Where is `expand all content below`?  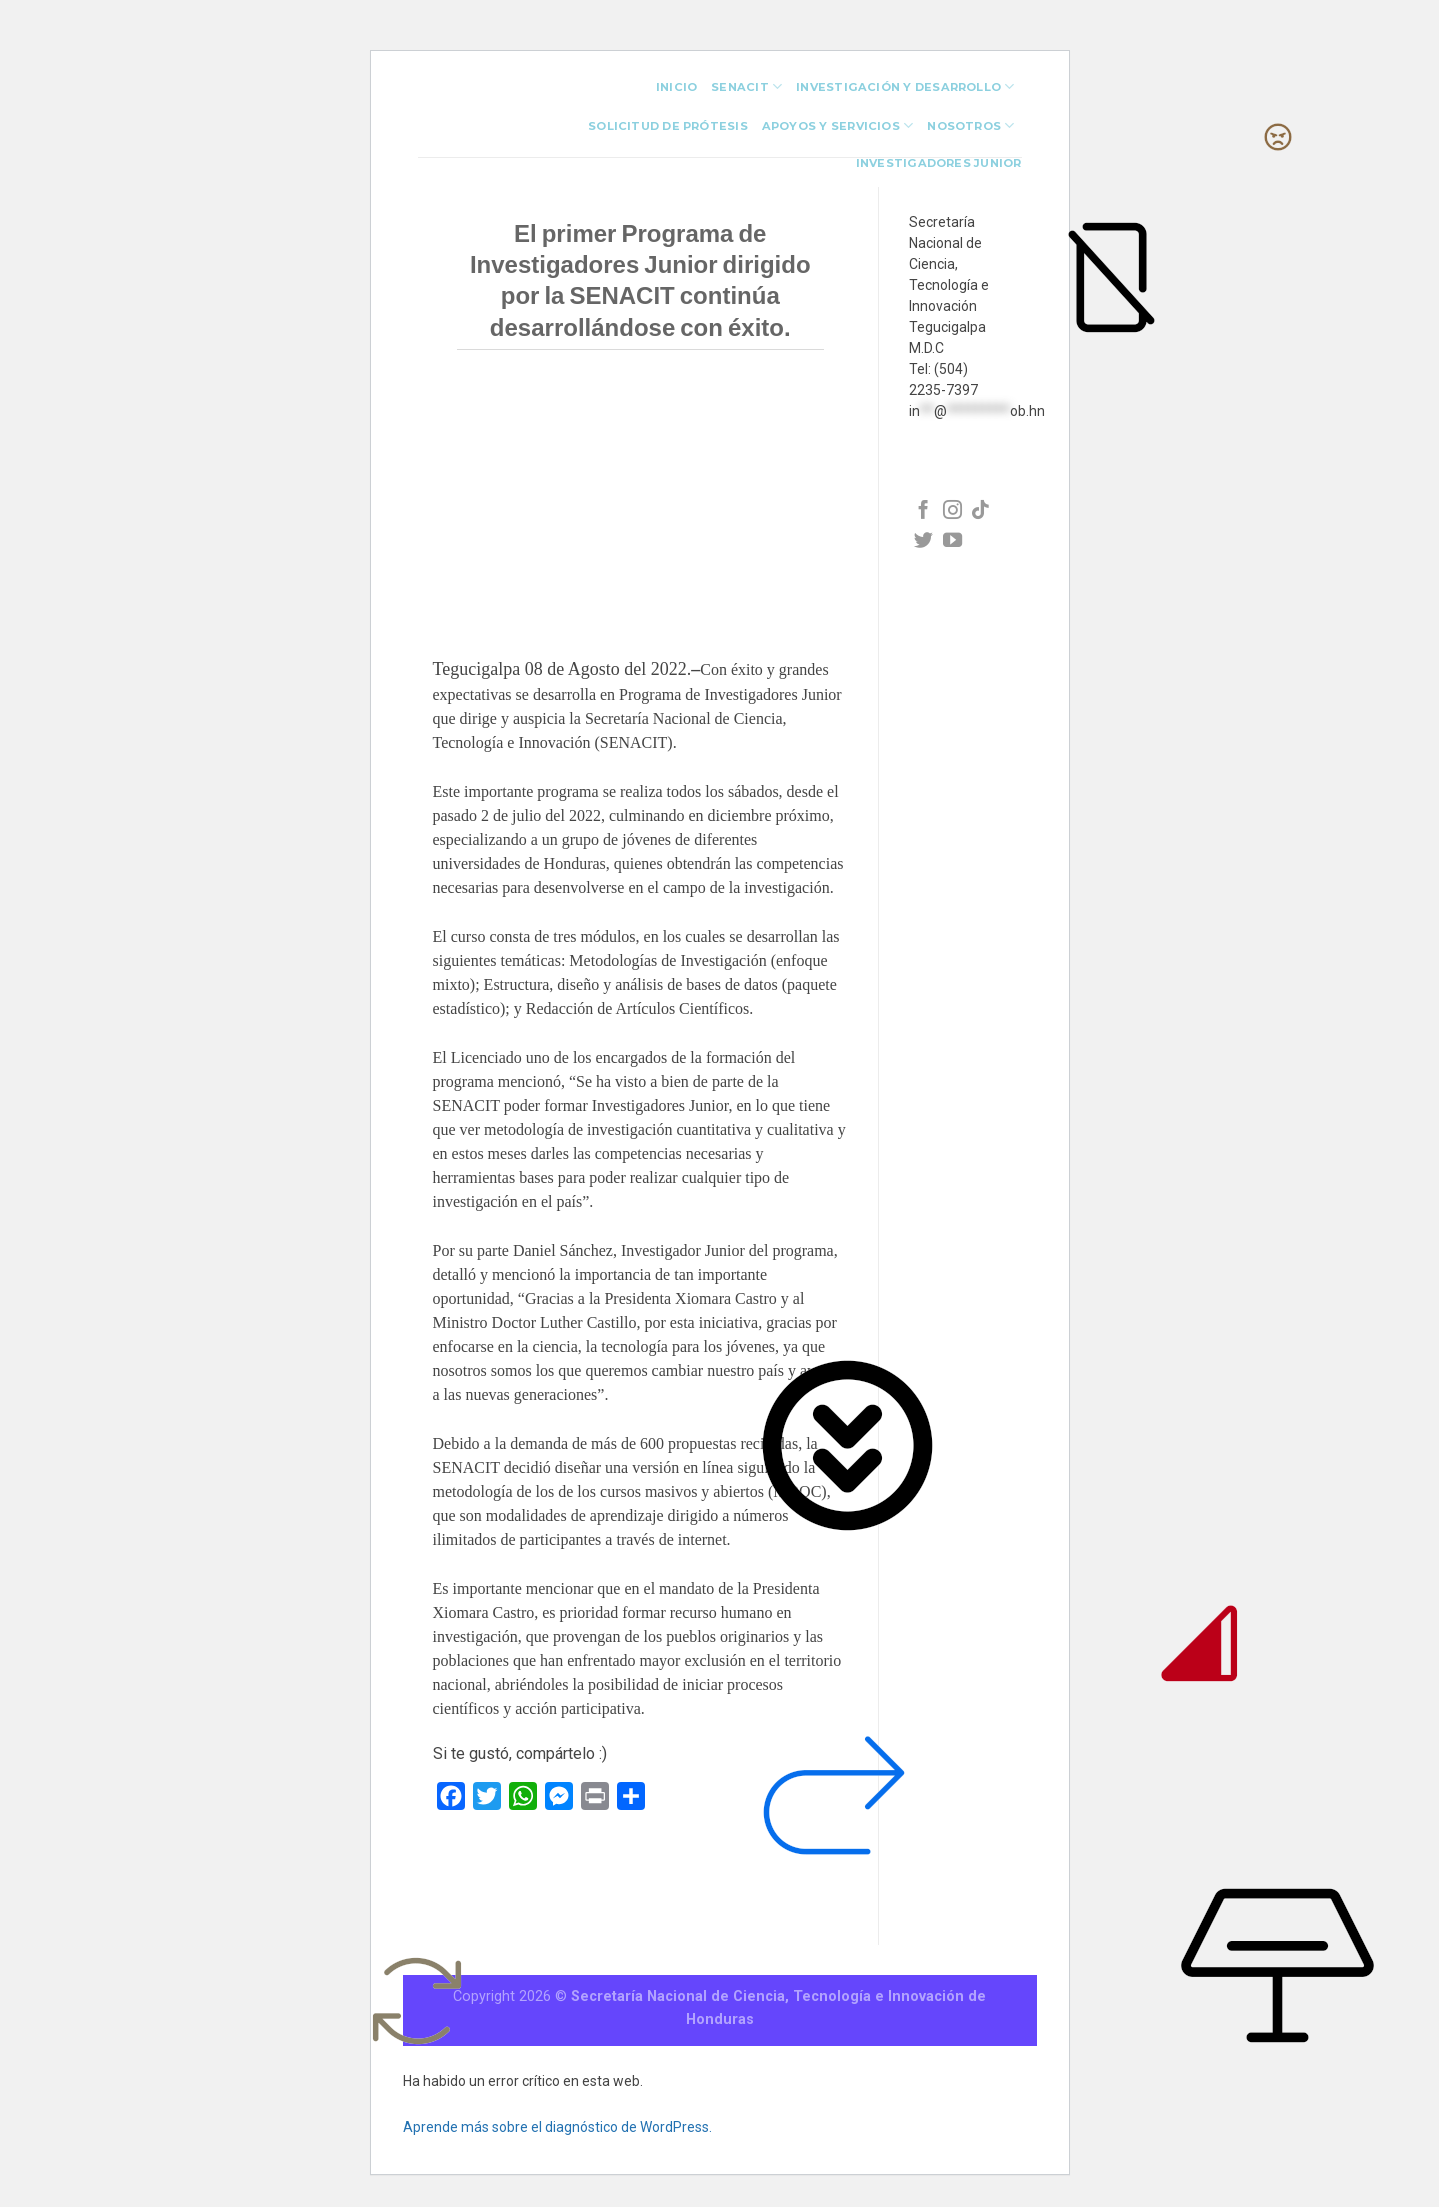
expand all content below is located at coordinates (847, 1445).